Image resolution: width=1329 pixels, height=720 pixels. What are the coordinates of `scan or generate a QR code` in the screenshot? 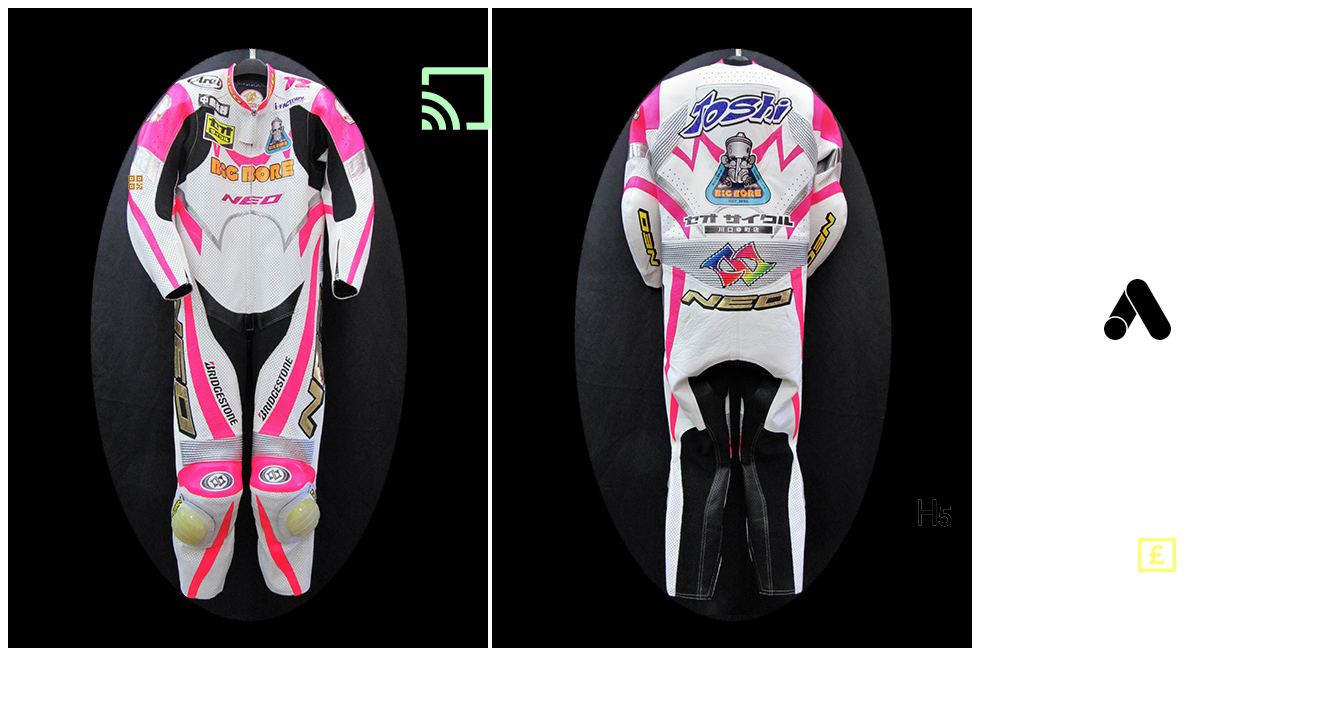 It's located at (135, 182).